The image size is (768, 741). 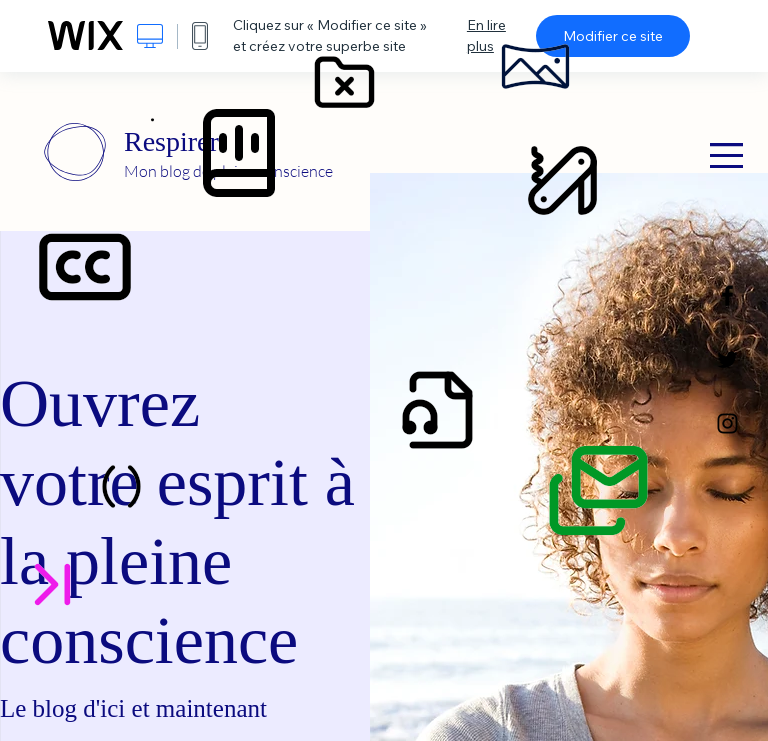 I want to click on no wifi signal available, so click(x=152, y=107).